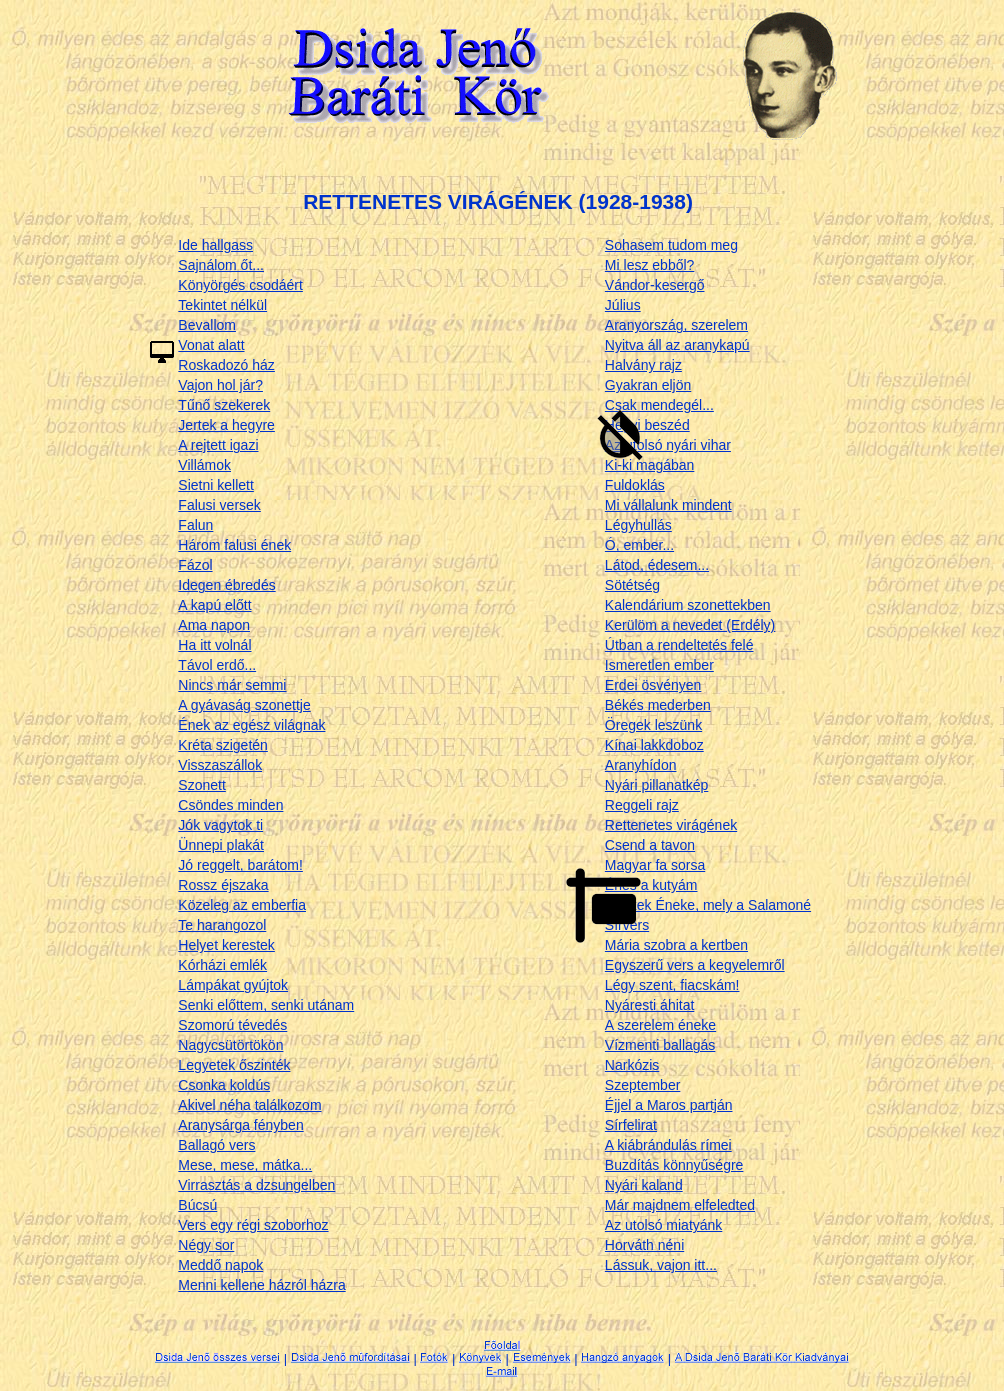  I want to click on disable color inversion mode, so click(620, 434).